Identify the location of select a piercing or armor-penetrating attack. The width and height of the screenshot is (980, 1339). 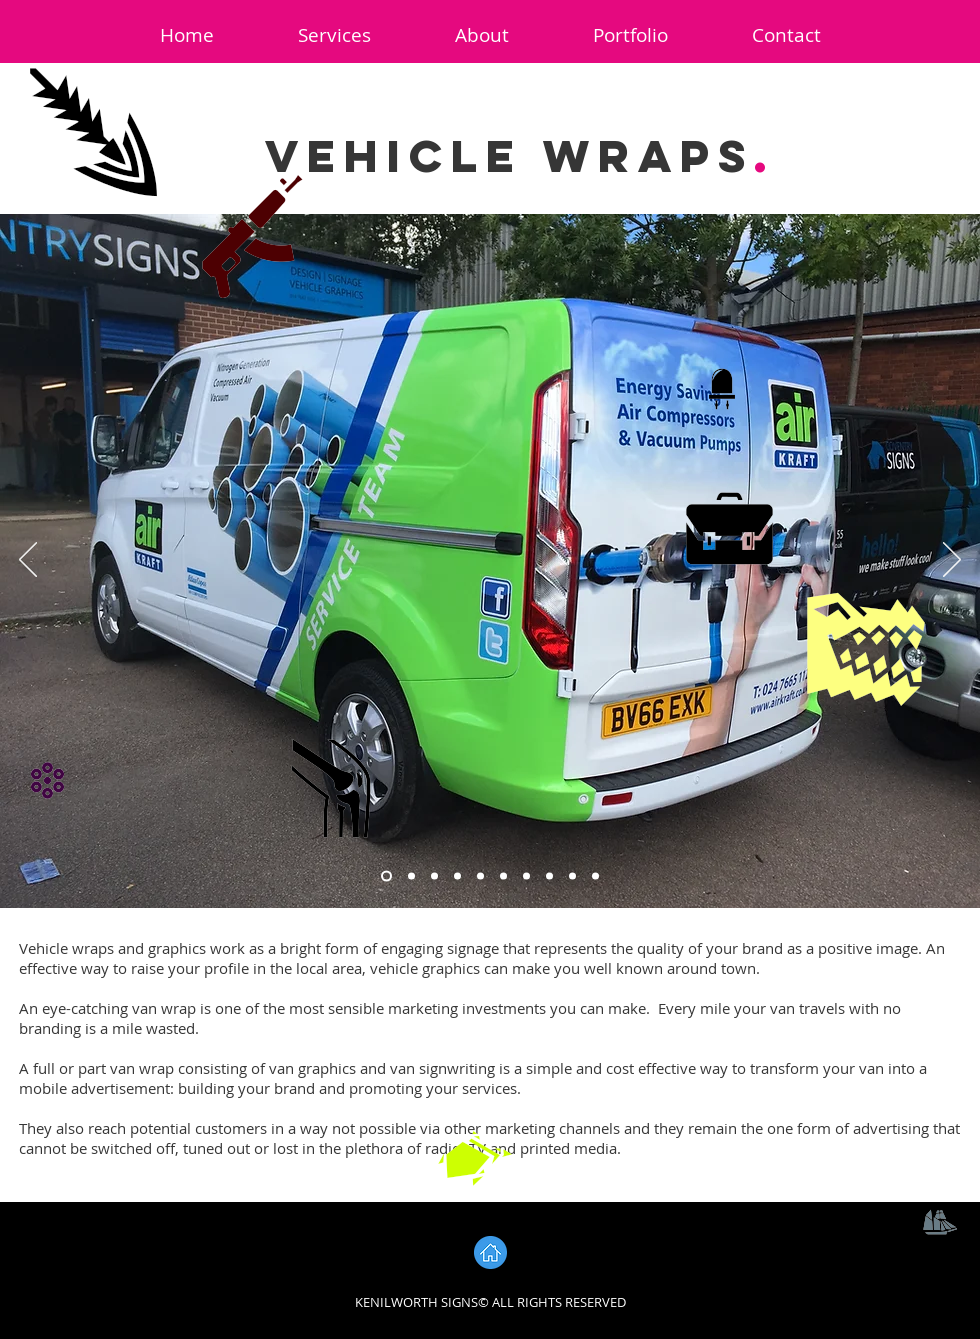
(93, 131).